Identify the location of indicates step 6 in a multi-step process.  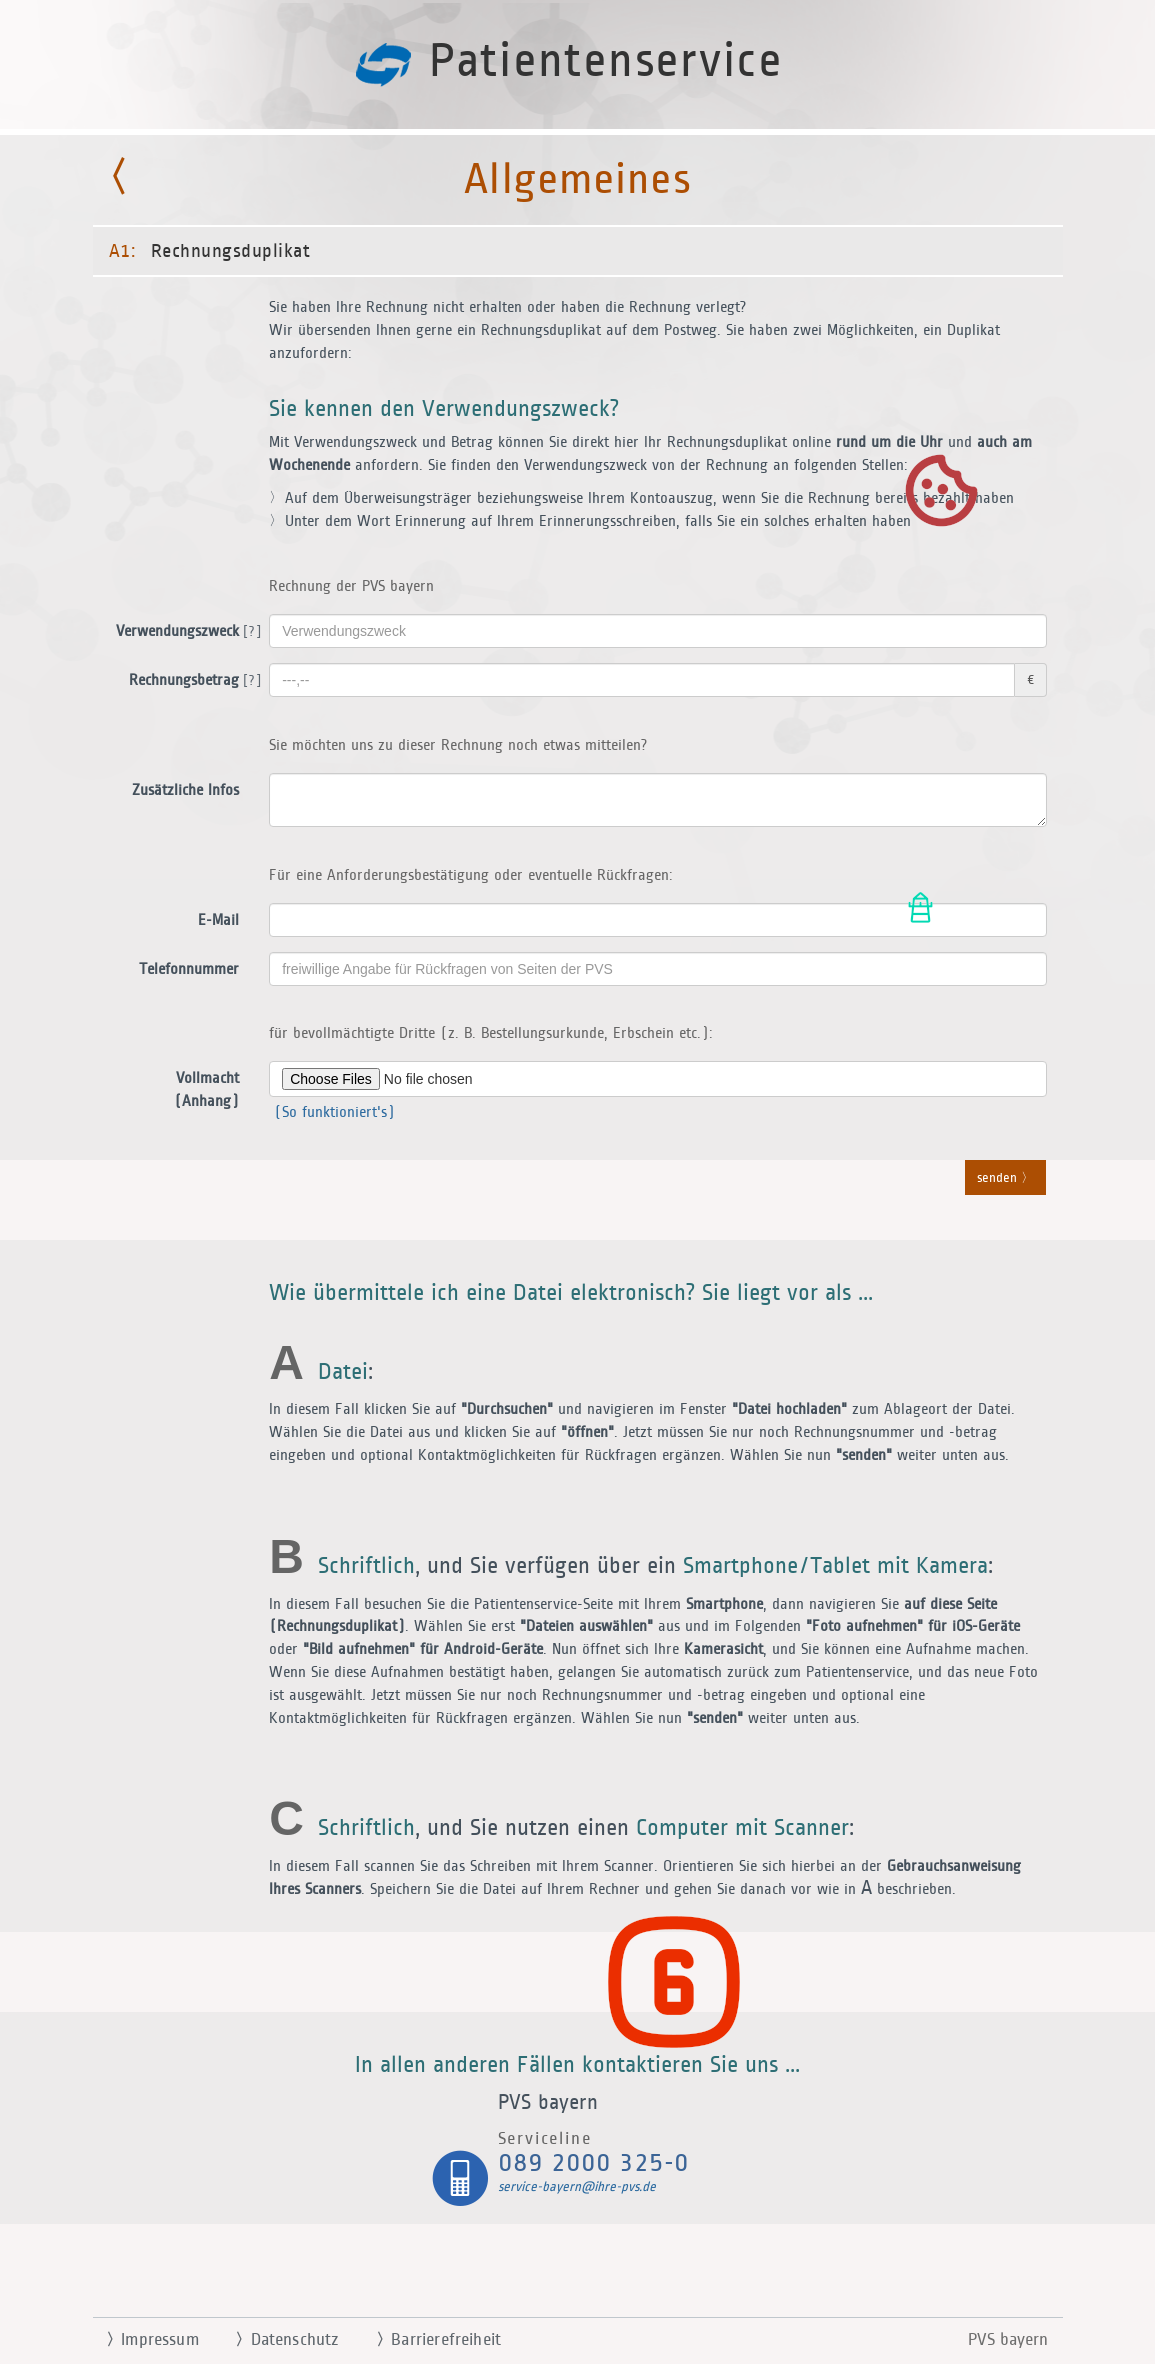
(674, 1982).